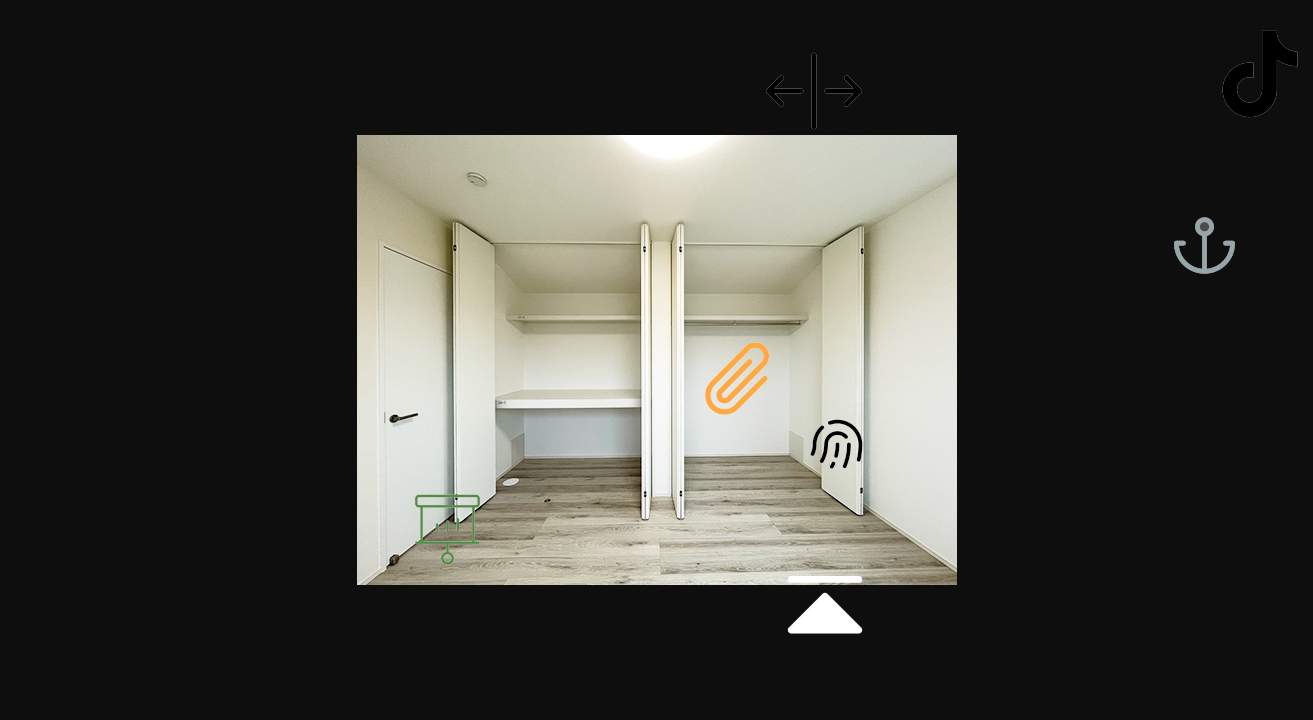  I want to click on authenticate with fingerprint, so click(837, 444).